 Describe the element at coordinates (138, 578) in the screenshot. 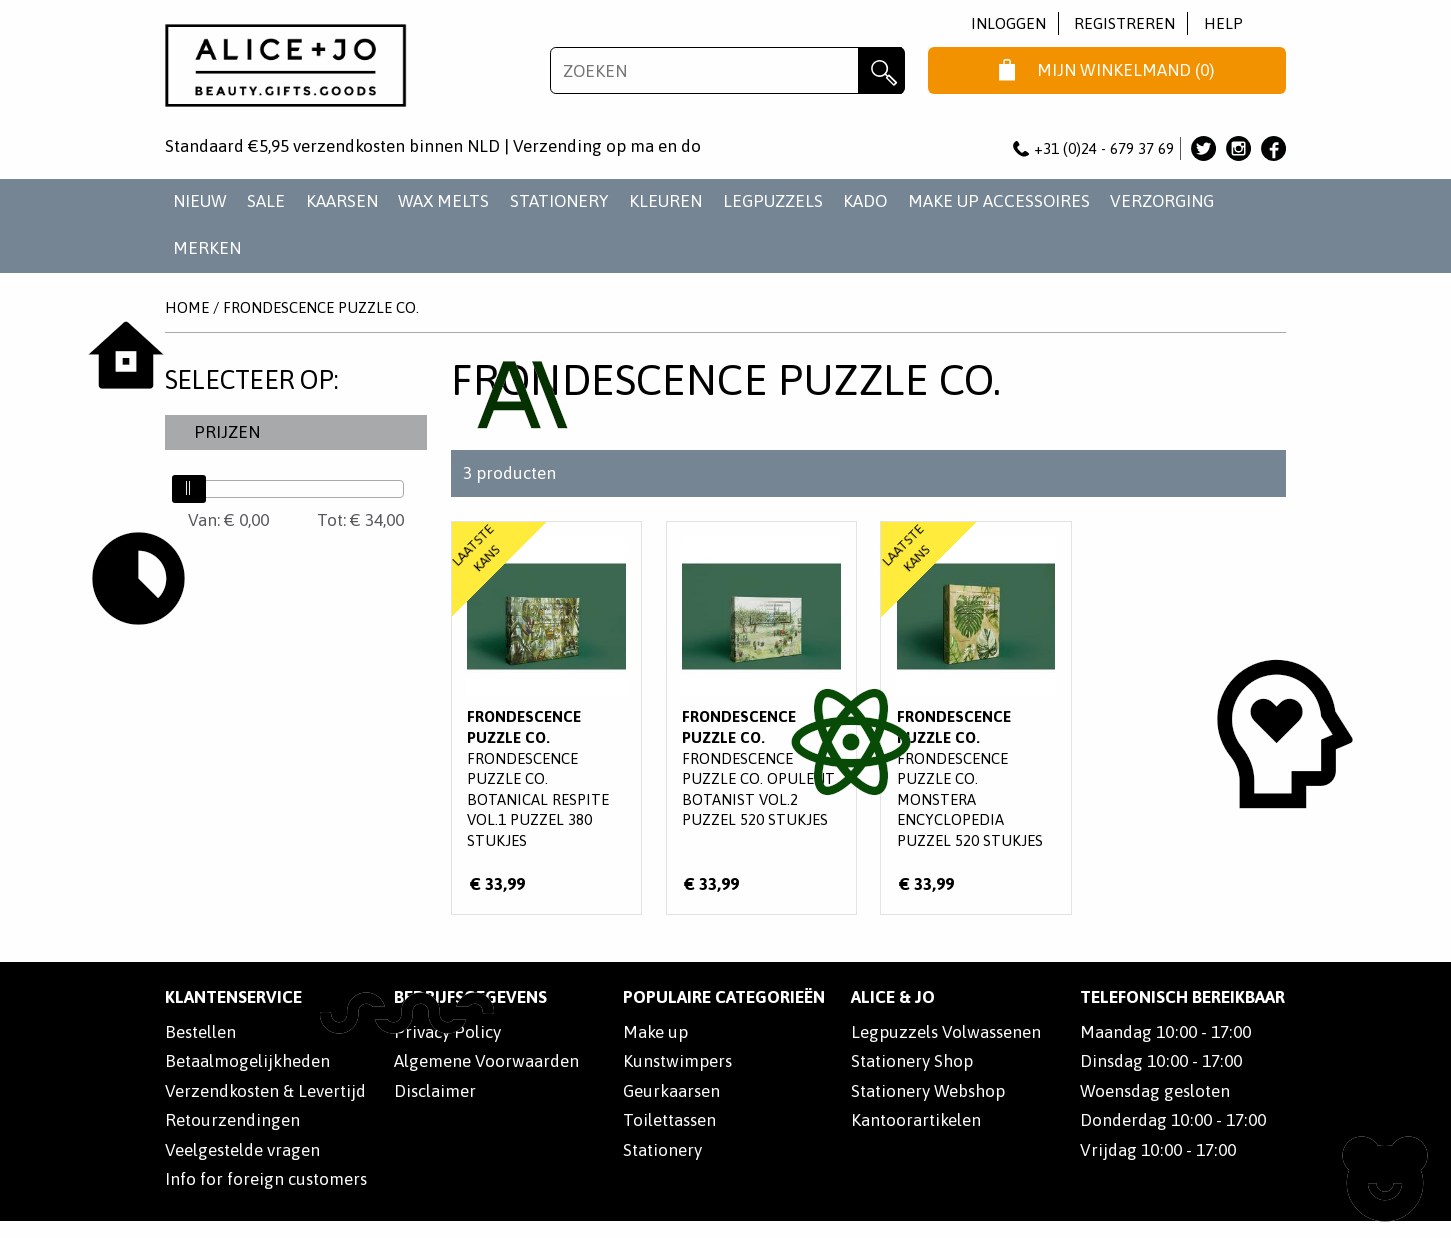

I see `indicates approximately 25% progress complete` at that location.